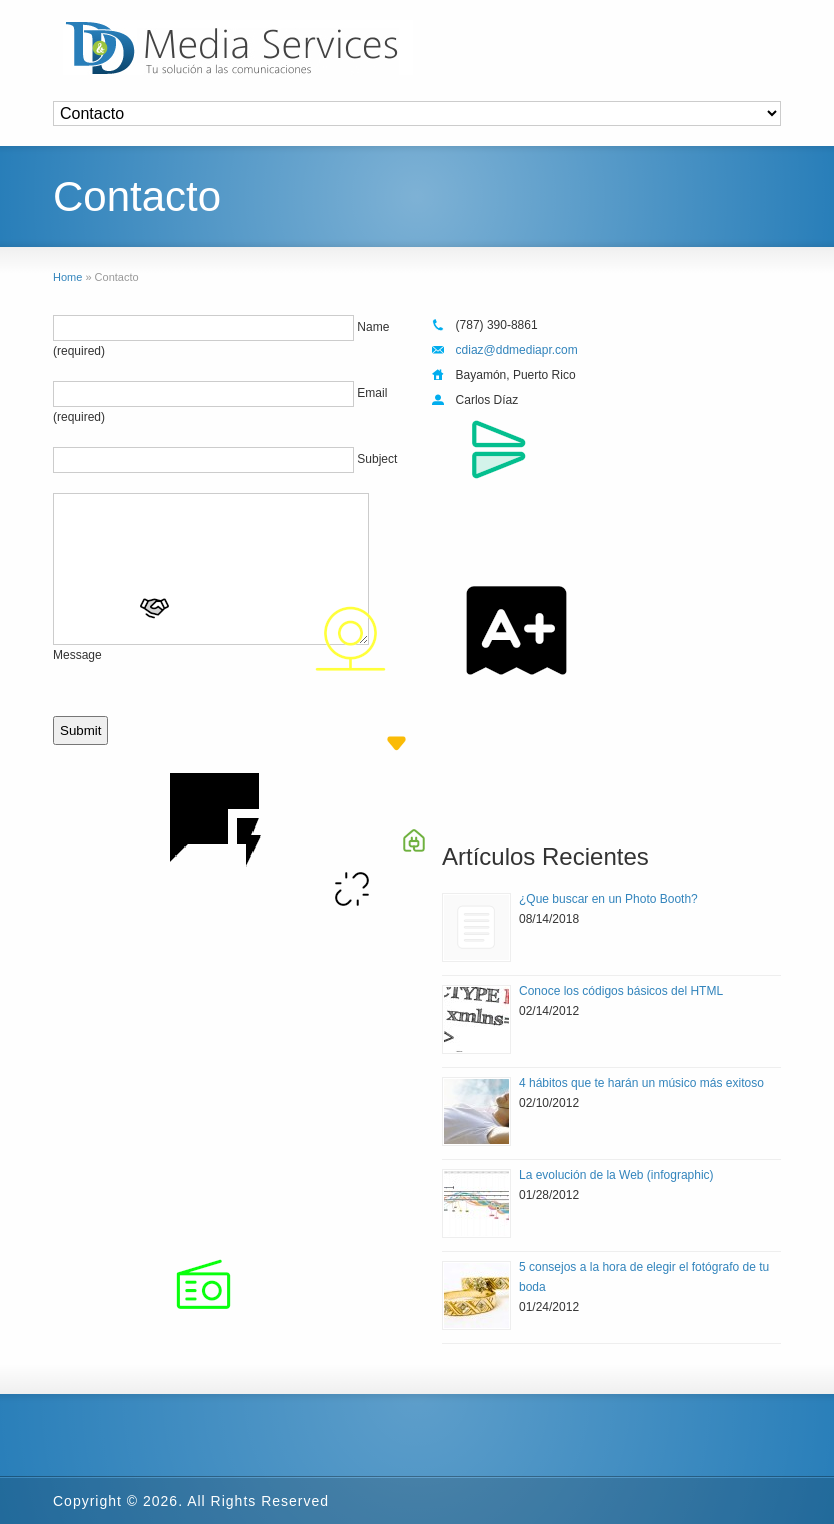 This screenshot has width=834, height=1524. Describe the element at coordinates (496, 449) in the screenshot. I see `flip image vertically` at that location.